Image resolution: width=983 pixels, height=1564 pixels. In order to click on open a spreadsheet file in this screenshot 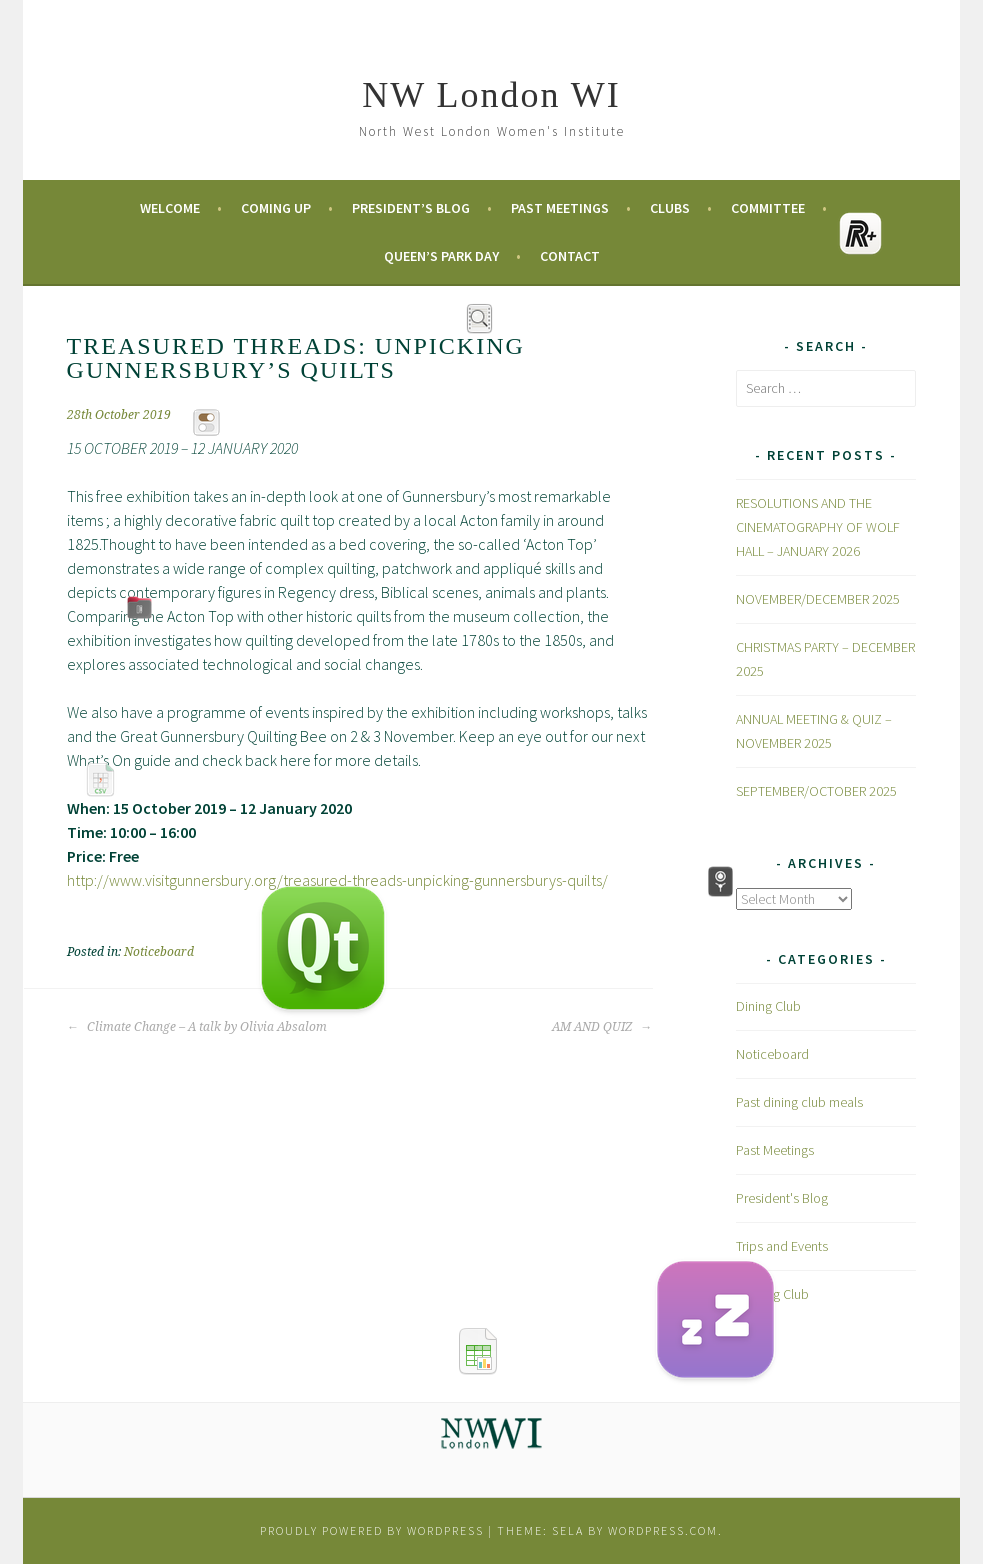, I will do `click(478, 1351)`.